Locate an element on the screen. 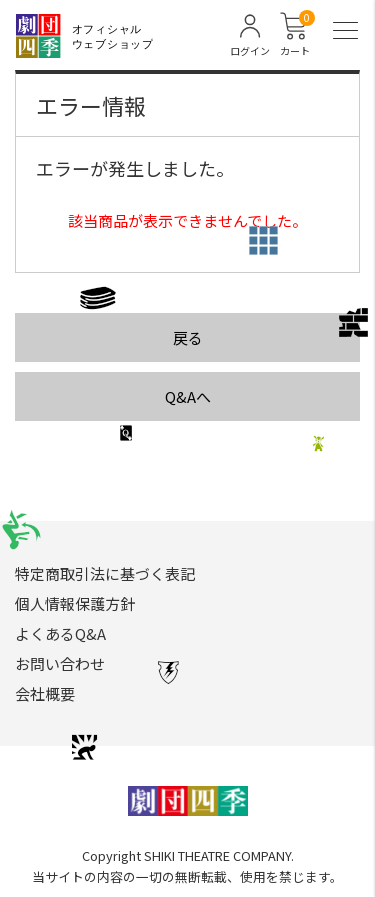  view grid layout is located at coordinates (263, 240).